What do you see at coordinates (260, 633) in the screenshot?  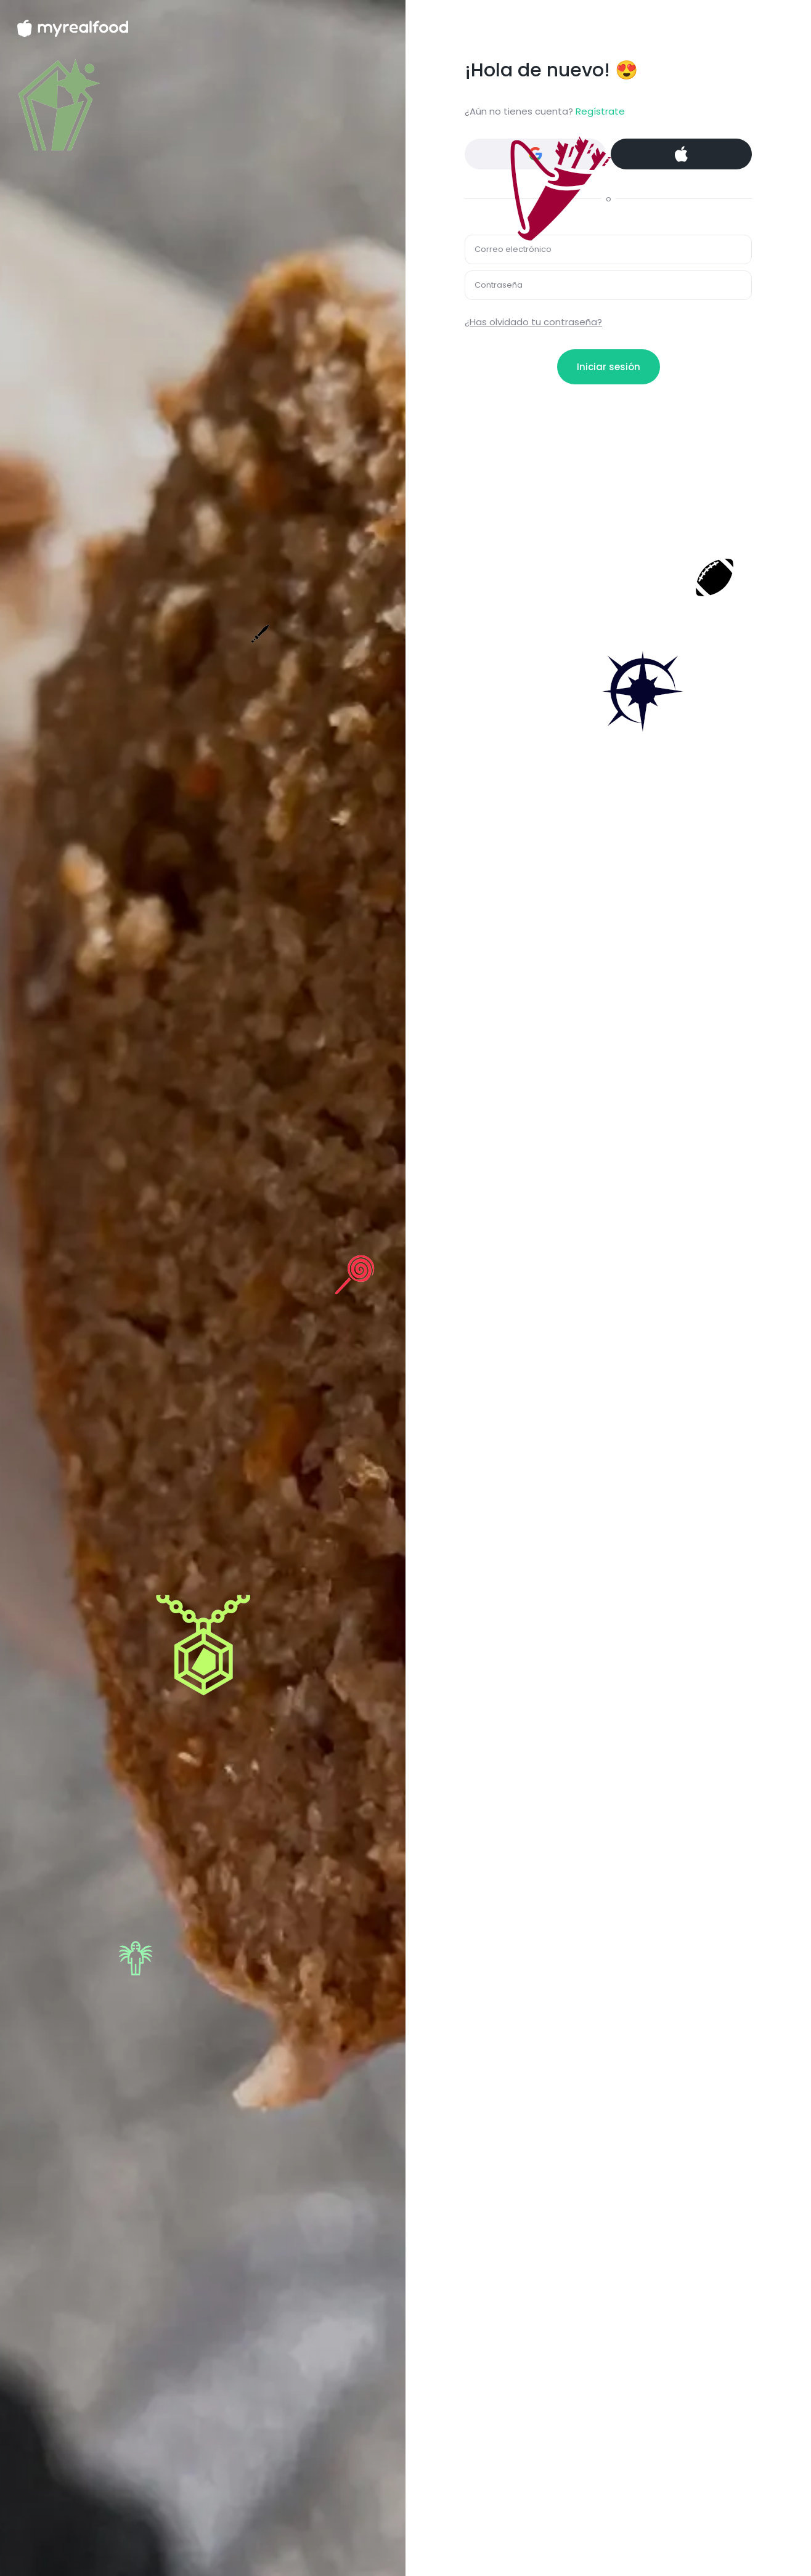 I see `select sword or melee weapon in game` at bounding box center [260, 633].